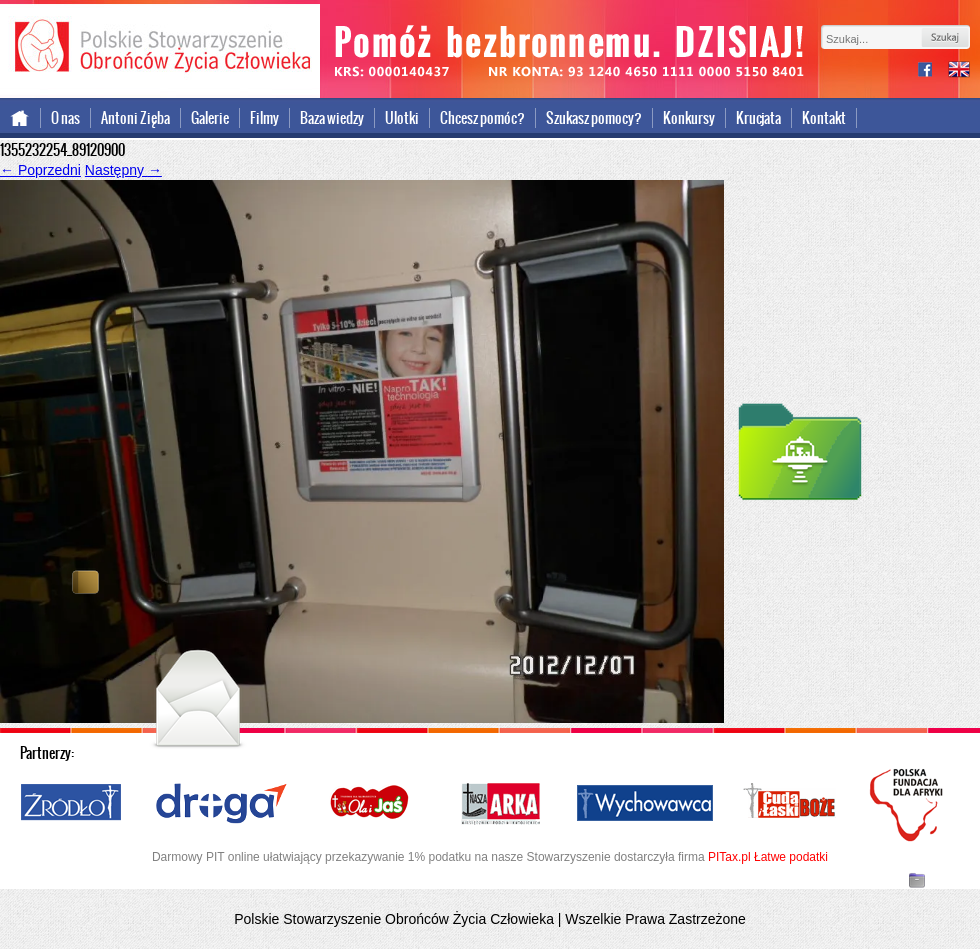 The image size is (980, 949). I want to click on indicates an item has associated email or message, so click(198, 700).